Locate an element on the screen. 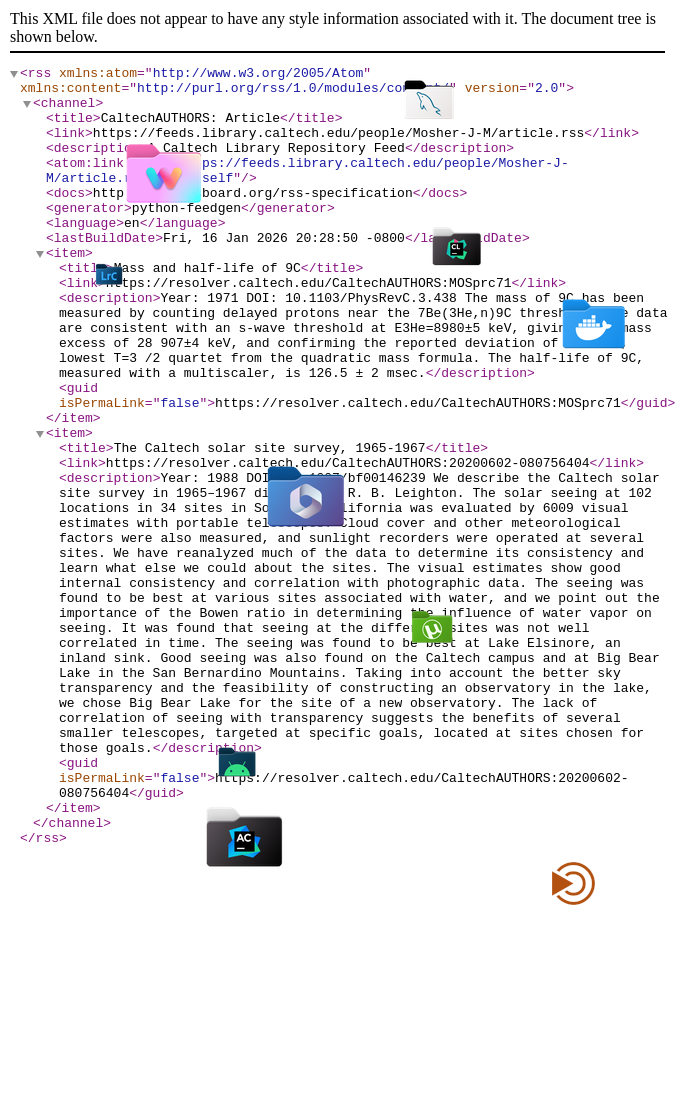 The image size is (675, 1110). open wondershare creative center folder is located at coordinates (163, 175).